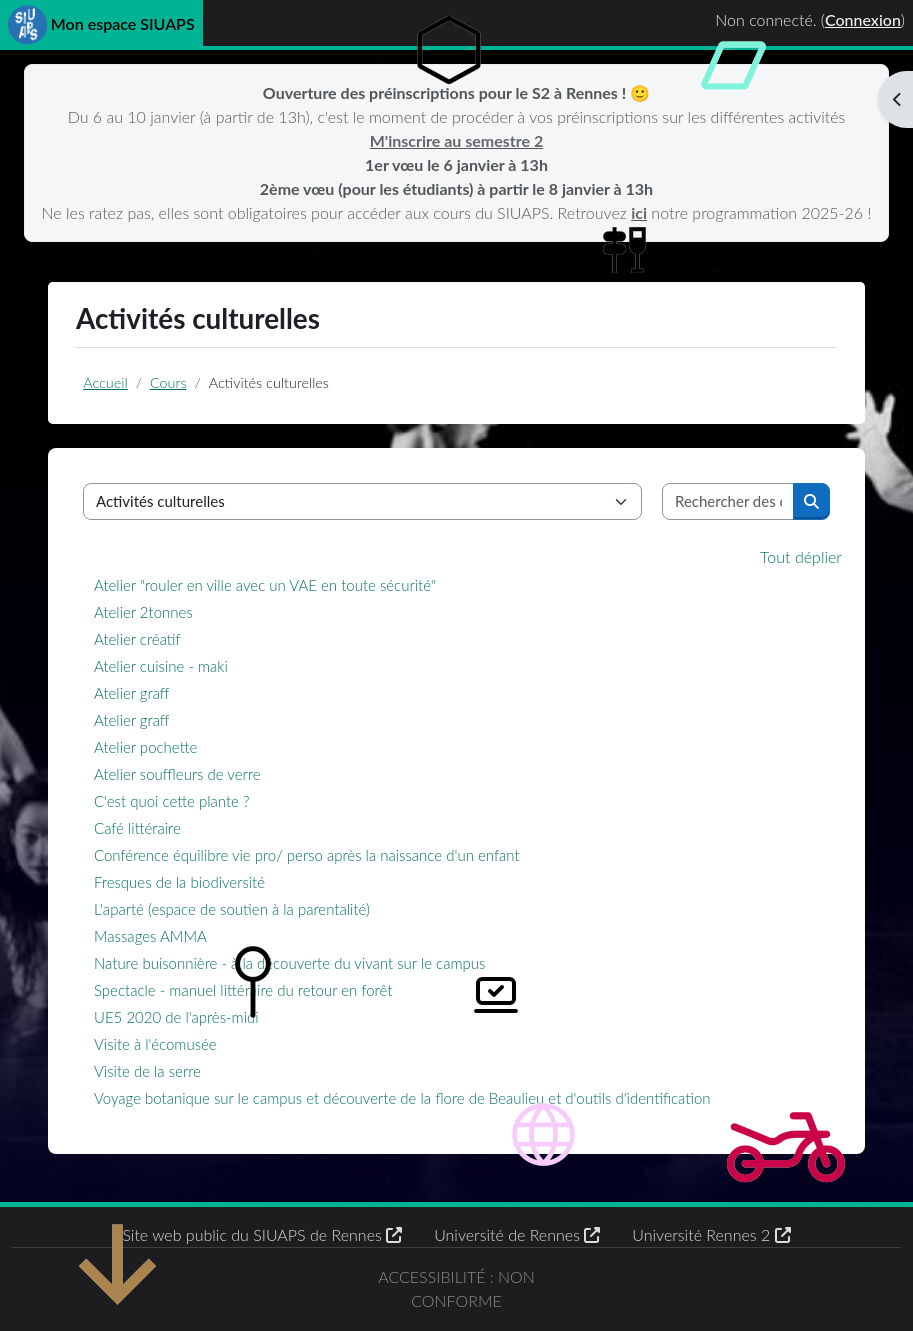 The width and height of the screenshot is (913, 1331). I want to click on select parallelogram shape tool, so click(733, 65).